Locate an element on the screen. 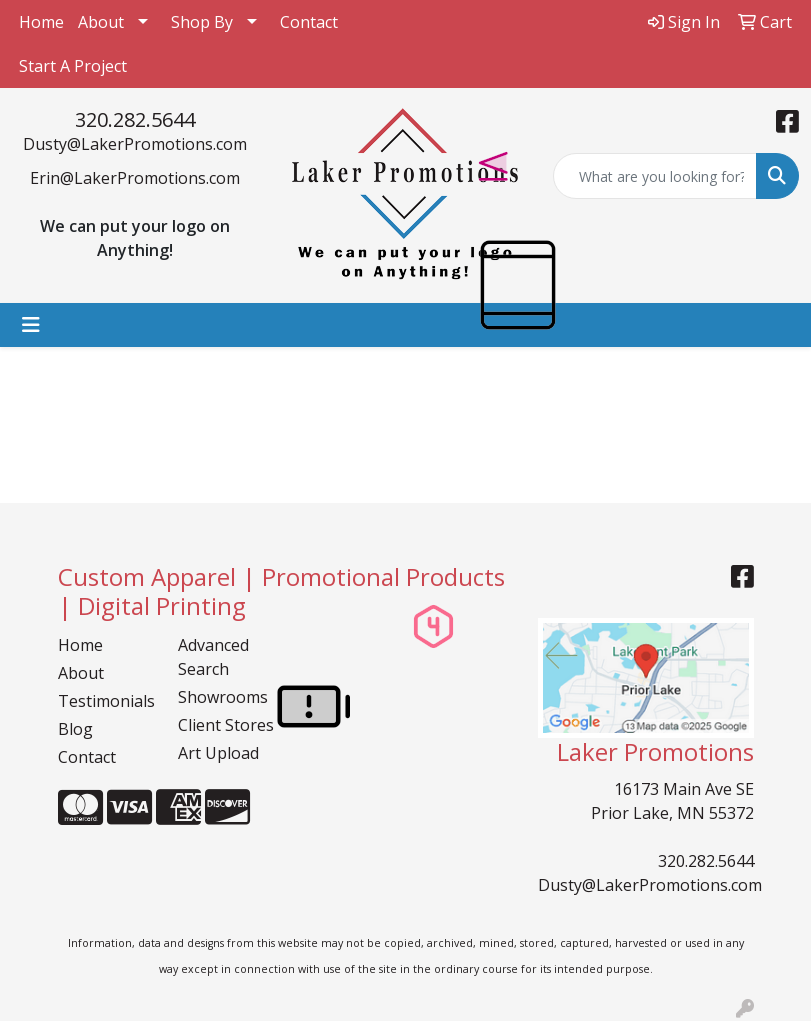  go back to the previous screen is located at coordinates (561, 655).